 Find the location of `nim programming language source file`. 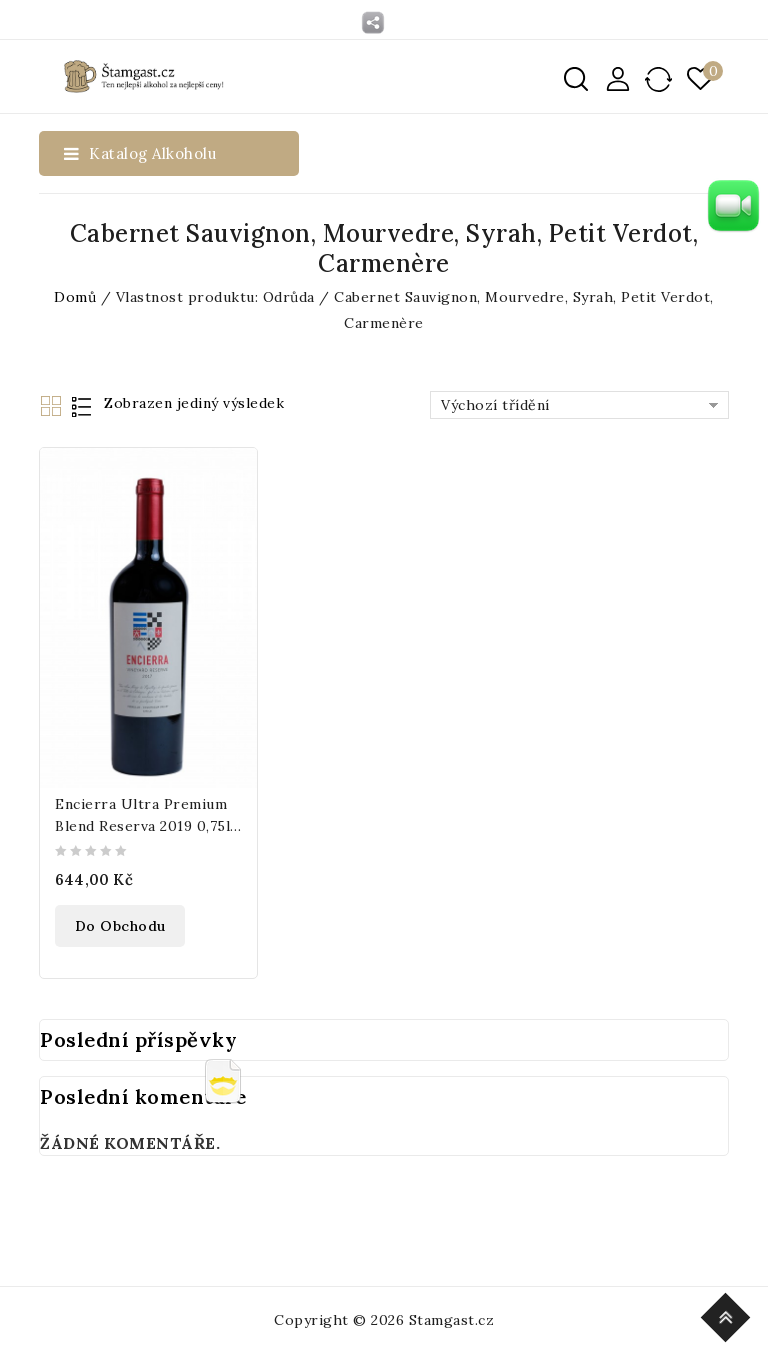

nim programming language source file is located at coordinates (223, 1081).